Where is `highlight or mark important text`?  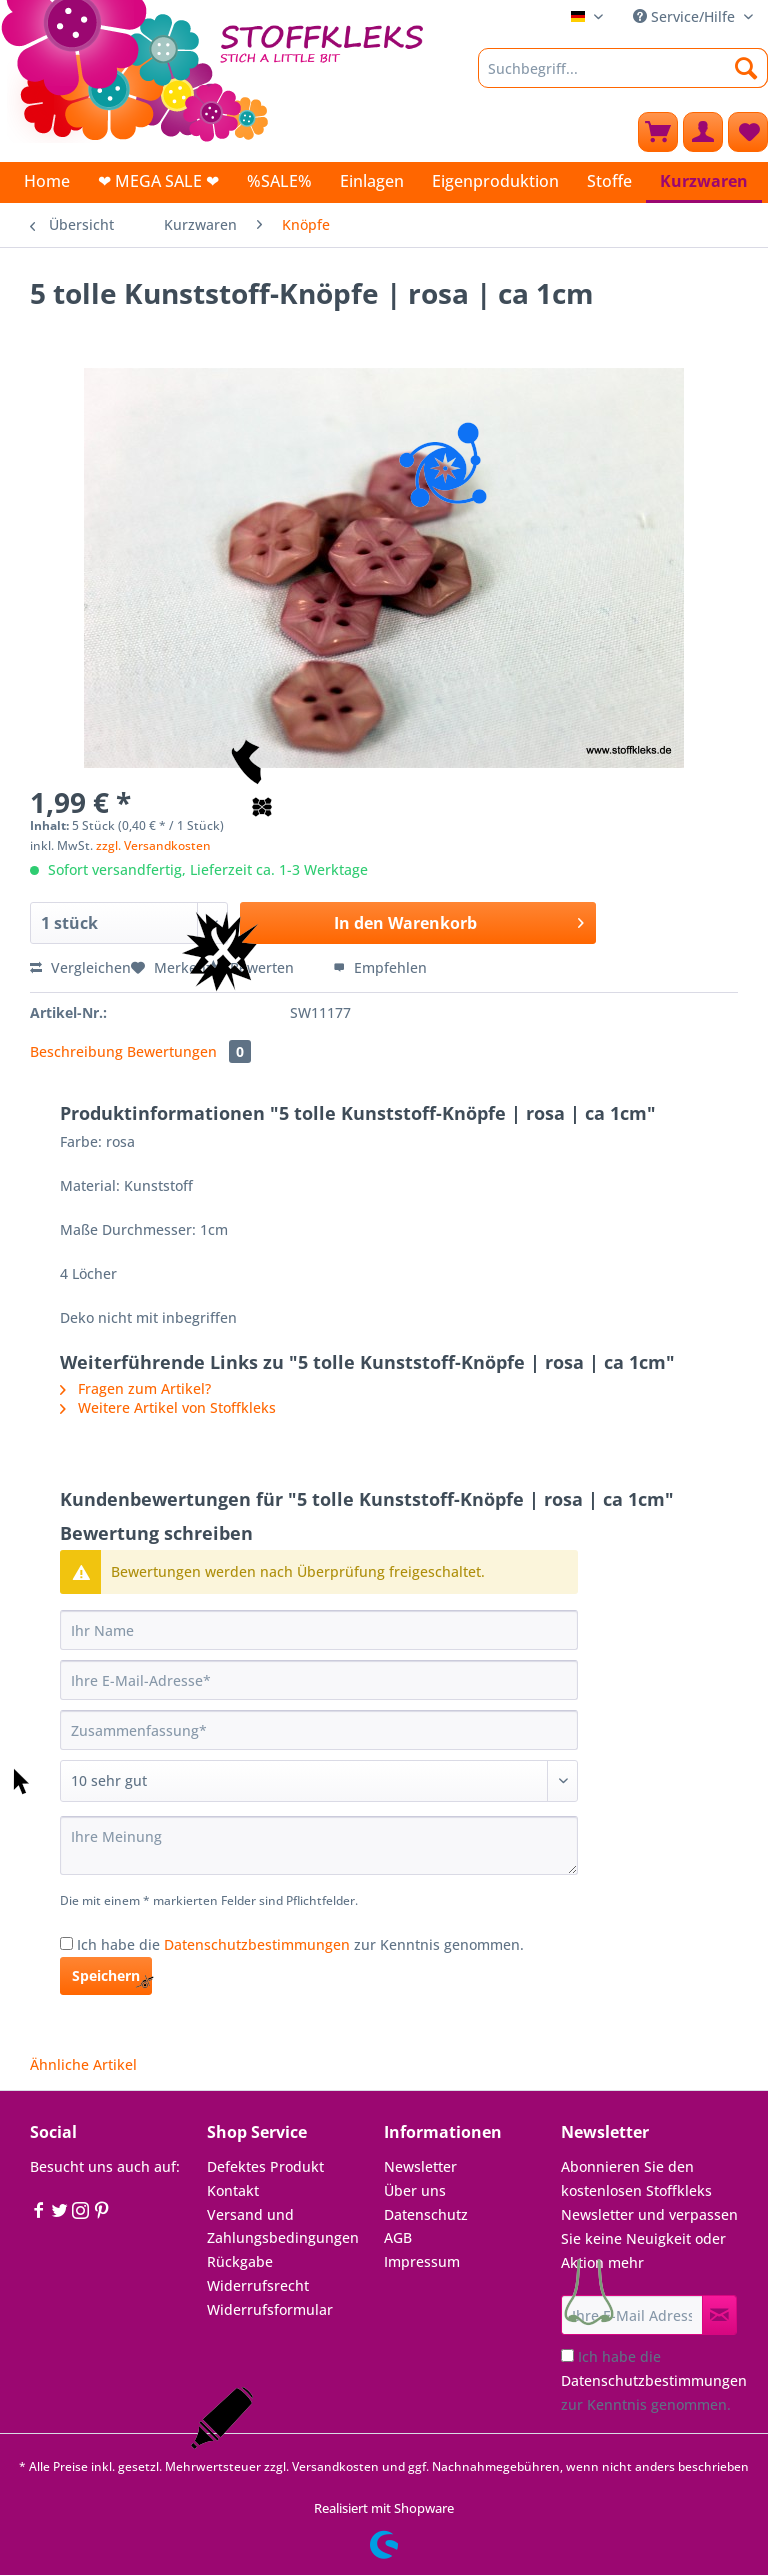
highlight or mark important text is located at coordinates (222, 2418).